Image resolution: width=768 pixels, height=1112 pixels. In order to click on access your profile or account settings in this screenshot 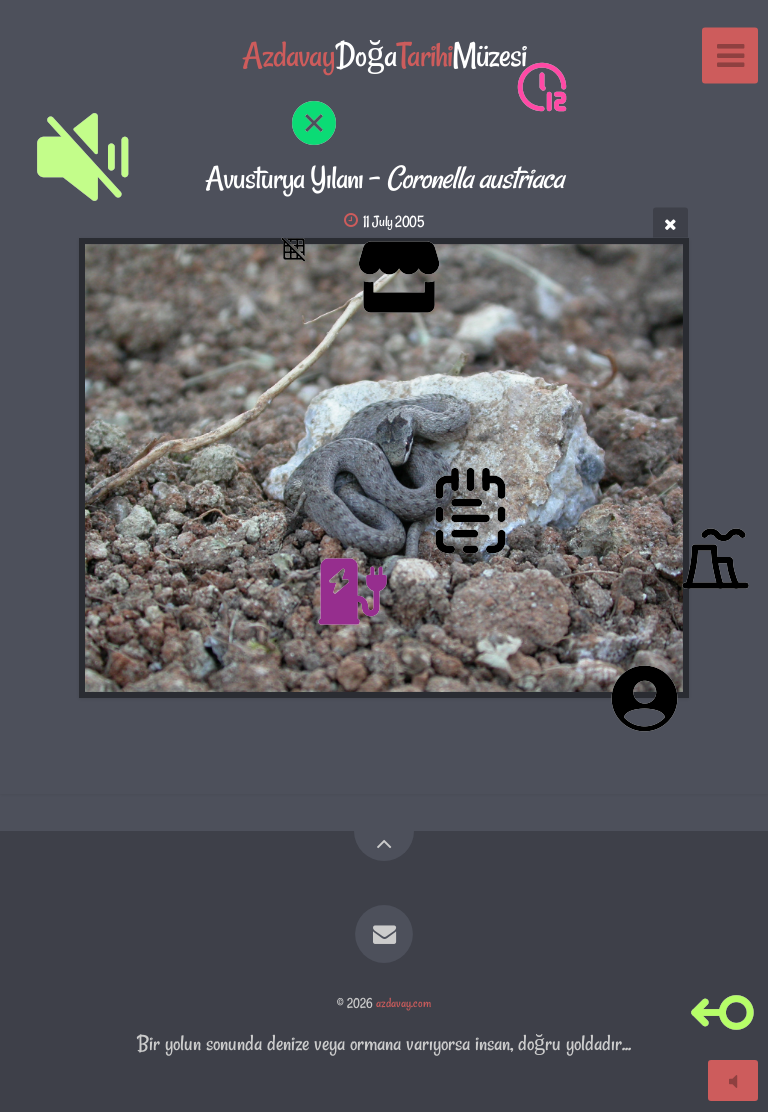, I will do `click(644, 698)`.